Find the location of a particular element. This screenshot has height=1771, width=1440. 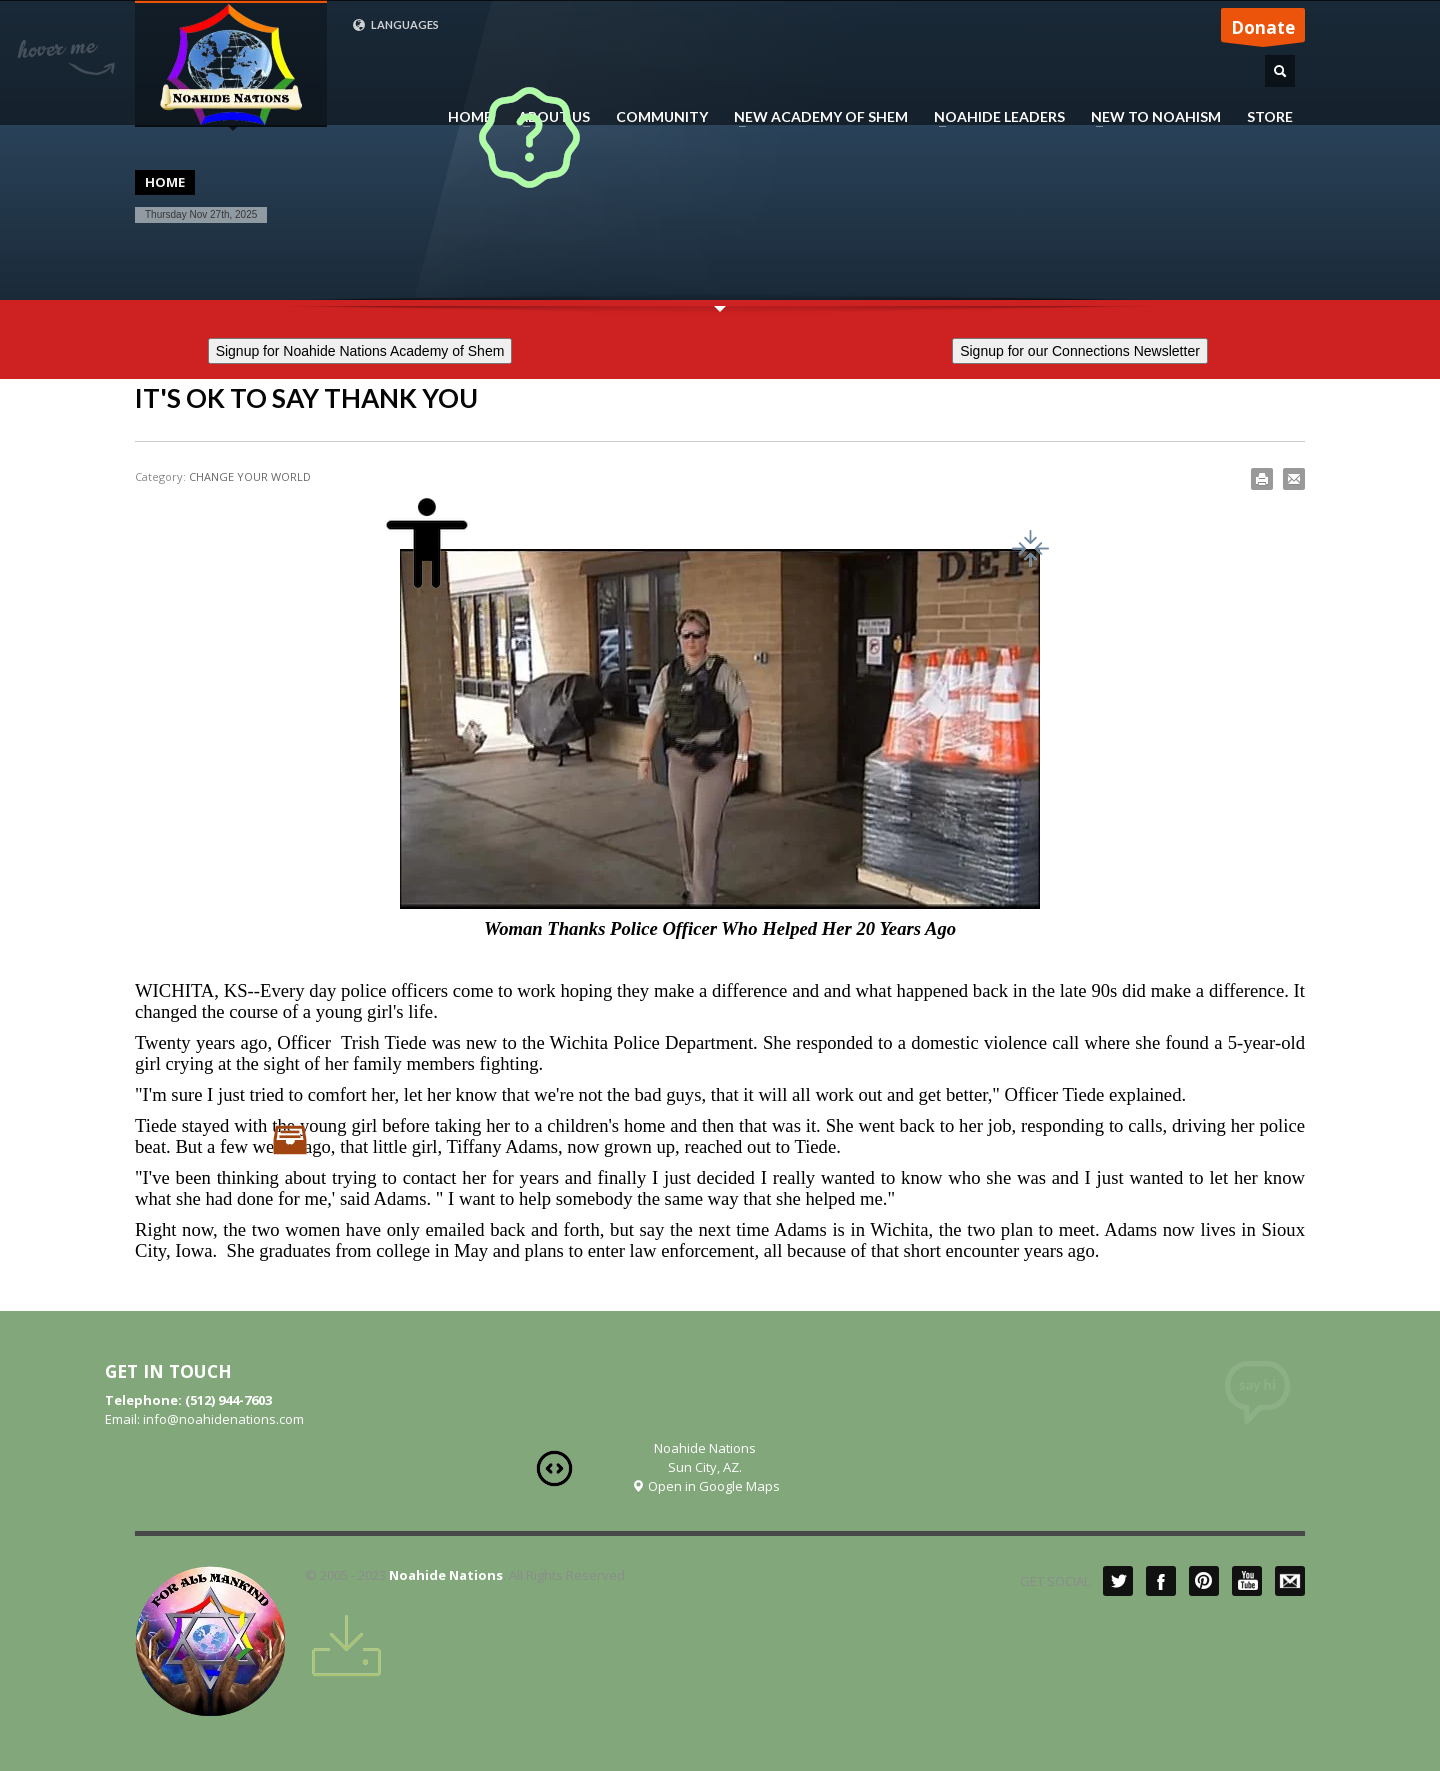

access accessibility settings is located at coordinates (427, 543).